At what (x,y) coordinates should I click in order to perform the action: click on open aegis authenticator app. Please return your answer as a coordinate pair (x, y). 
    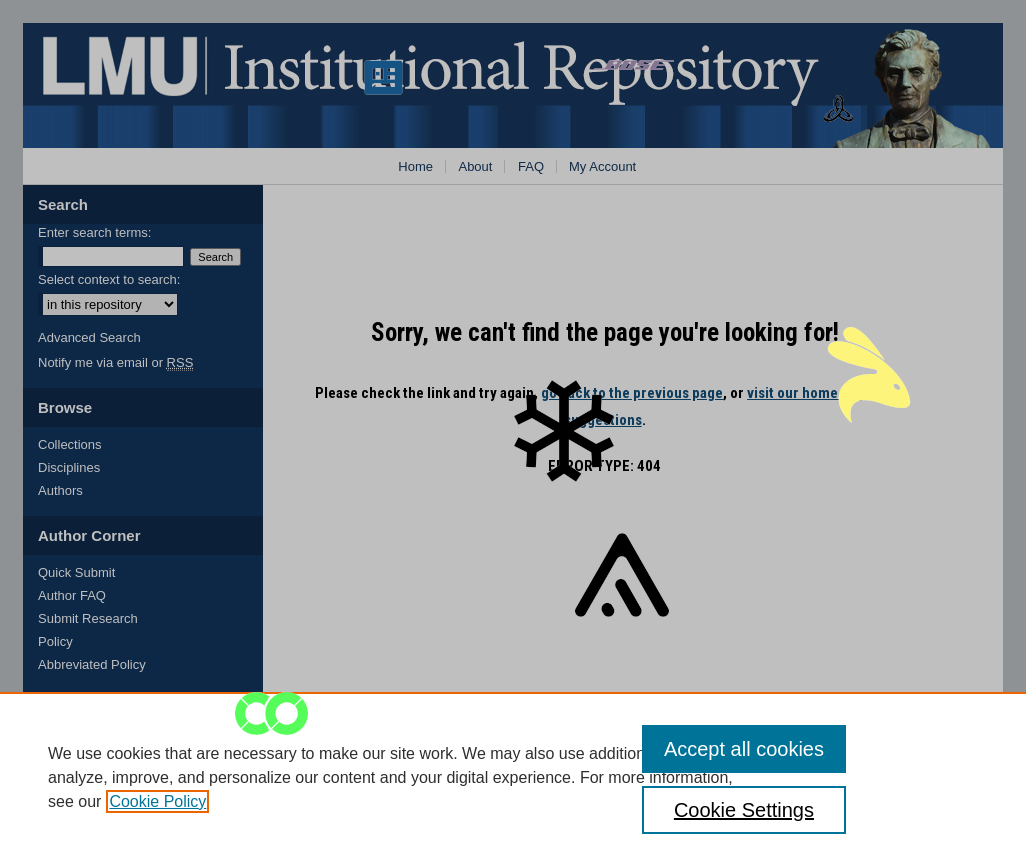
    Looking at the image, I should click on (622, 575).